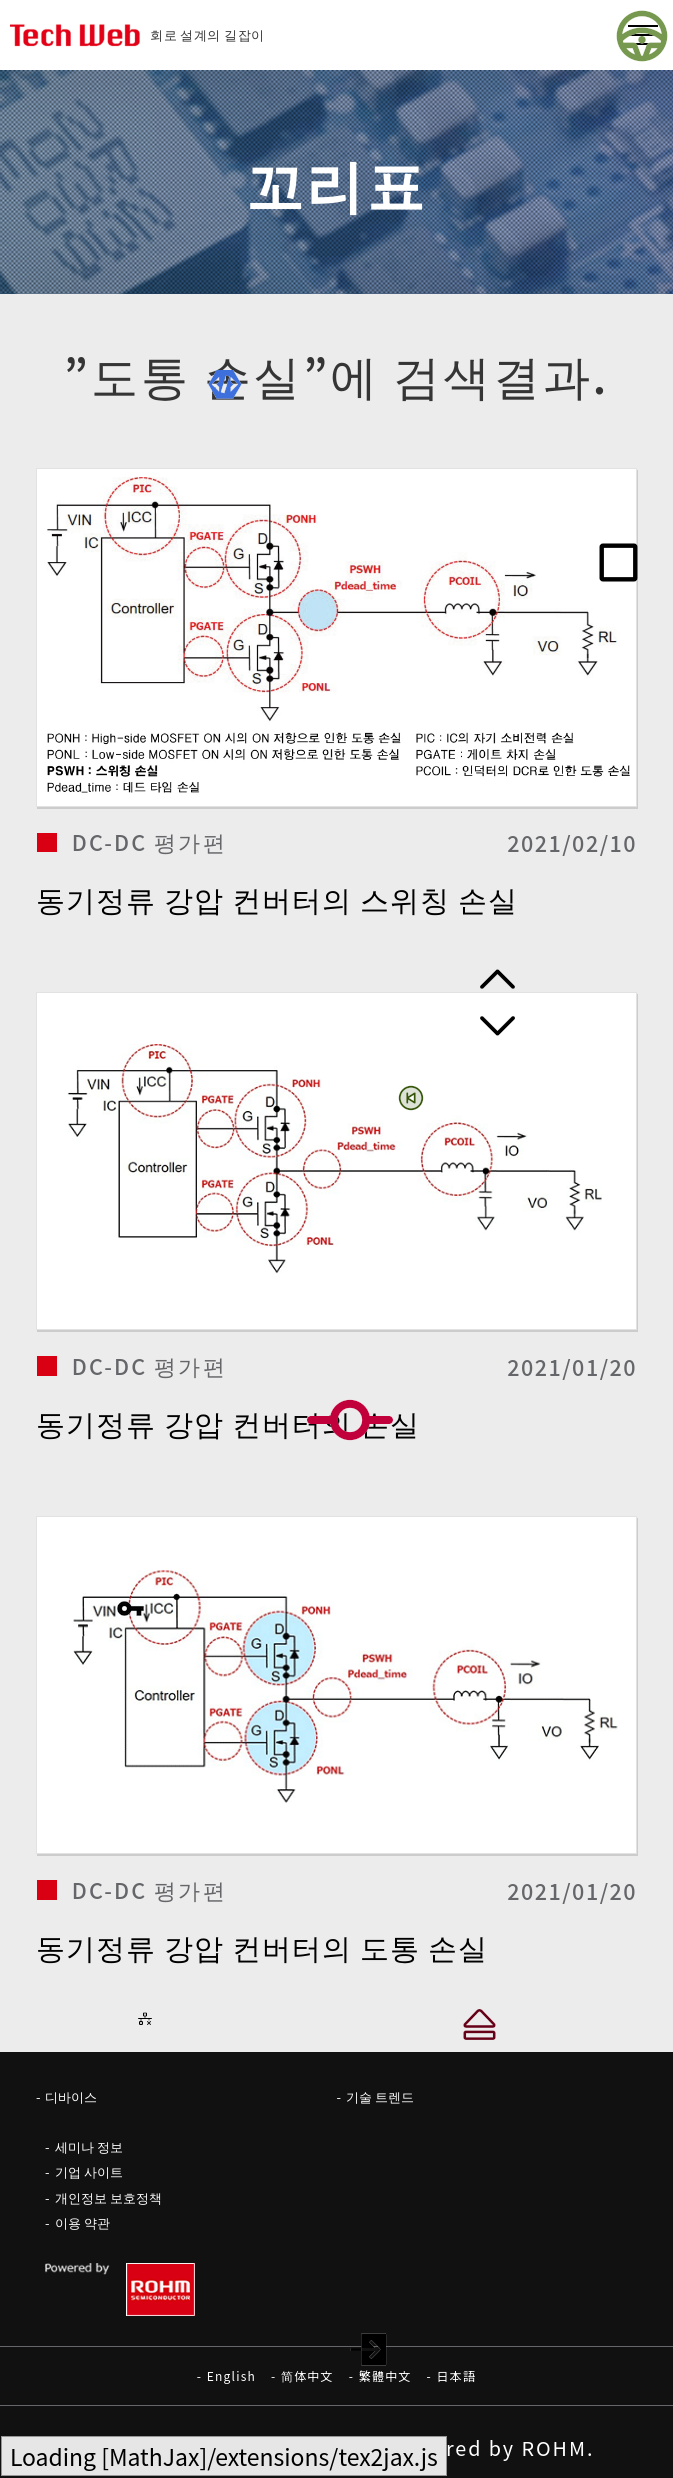 Image resolution: width=673 pixels, height=2478 pixels. I want to click on indicates an early verified bot developer badge on discord, so click(225, 384).